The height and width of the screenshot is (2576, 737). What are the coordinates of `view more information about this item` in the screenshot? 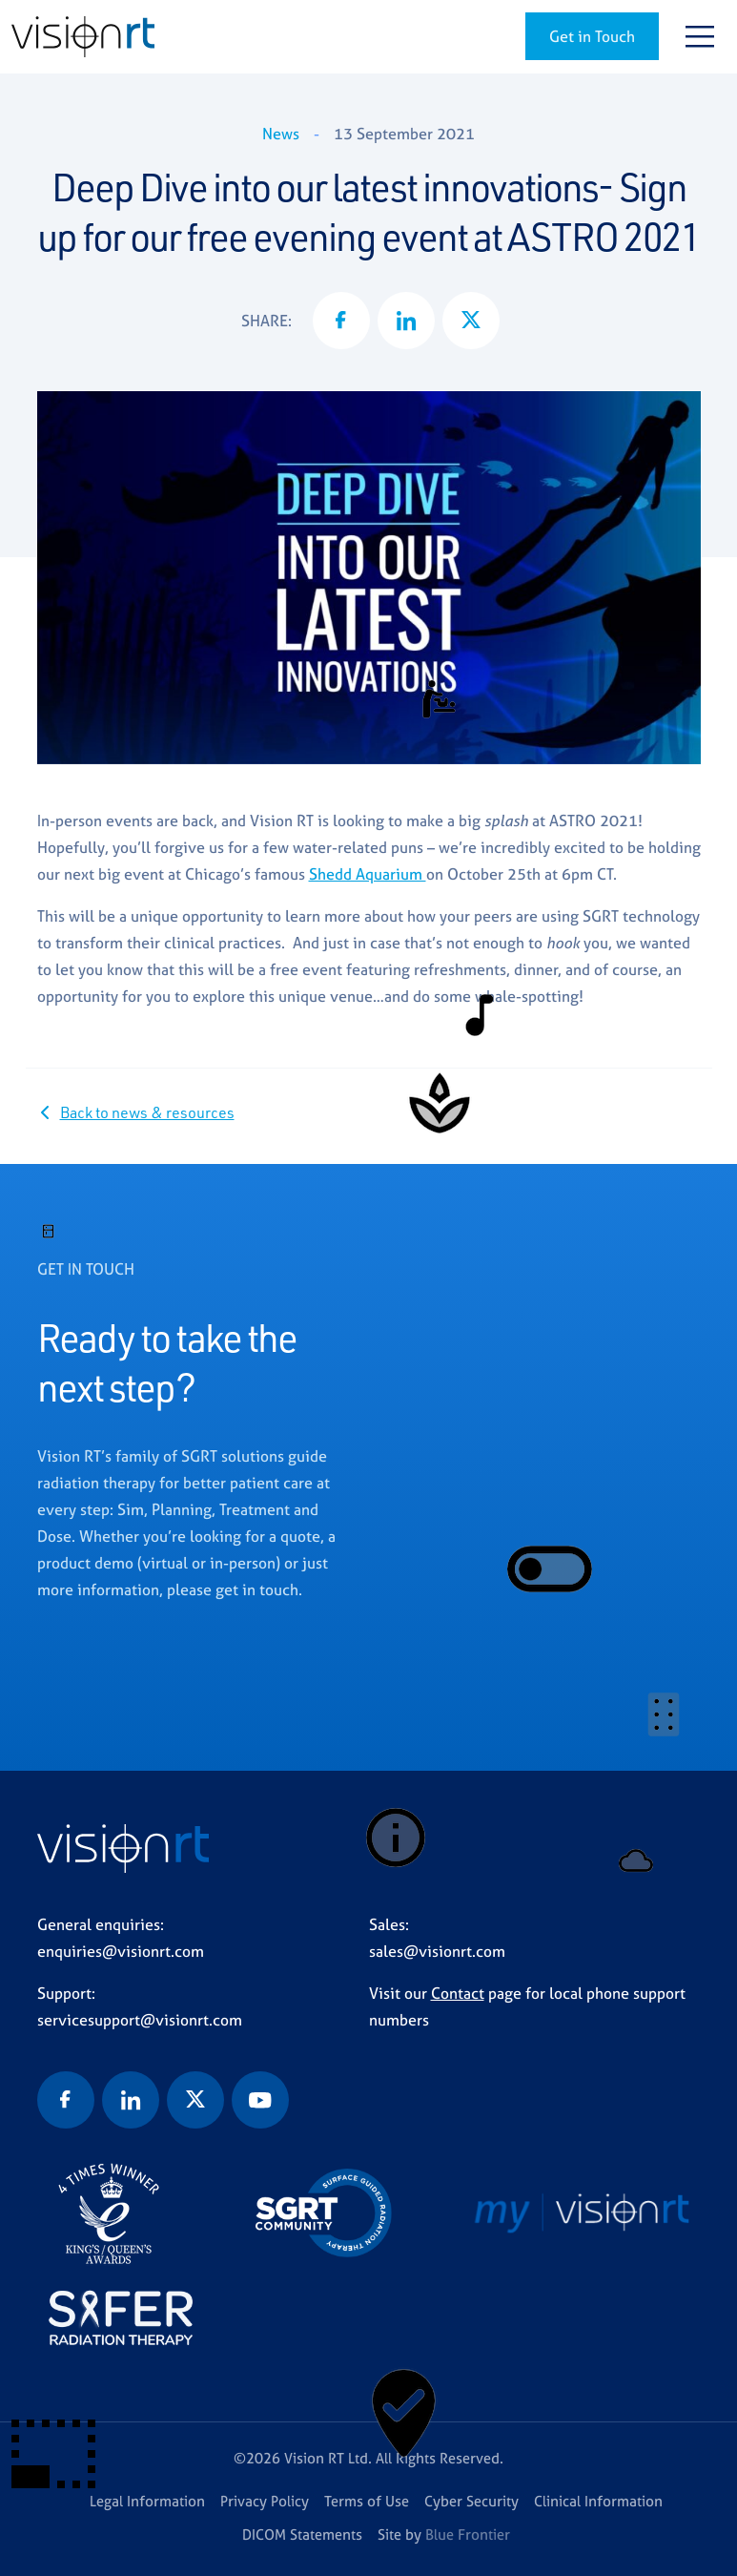 It's located at (396, 1838).